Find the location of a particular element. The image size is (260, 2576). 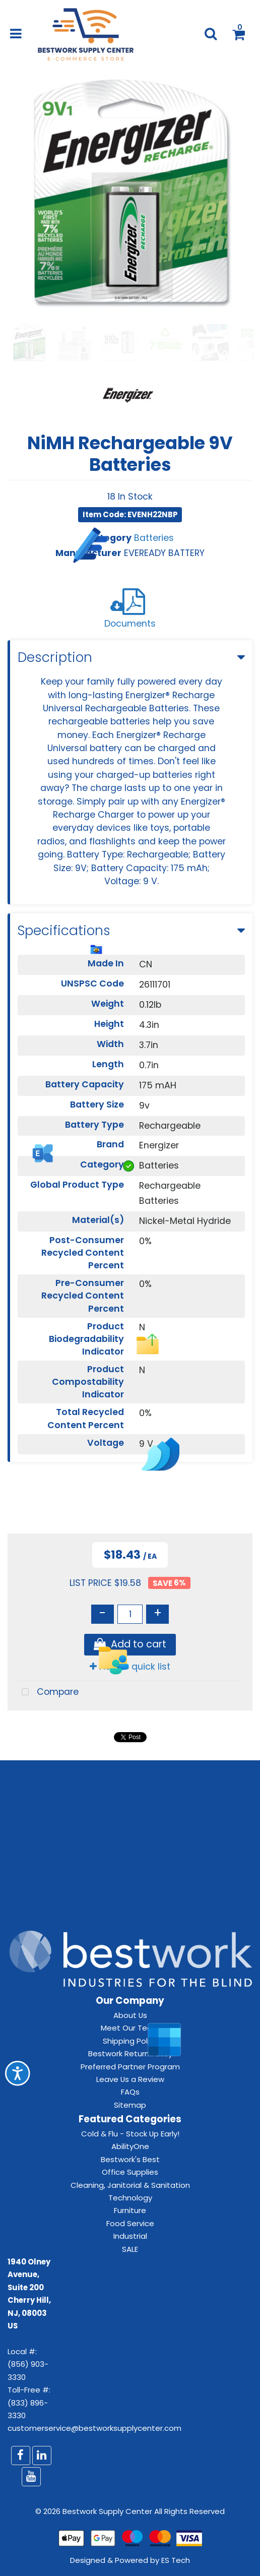

open Microsoft Exchange app is located at coordinates (43, 1153).